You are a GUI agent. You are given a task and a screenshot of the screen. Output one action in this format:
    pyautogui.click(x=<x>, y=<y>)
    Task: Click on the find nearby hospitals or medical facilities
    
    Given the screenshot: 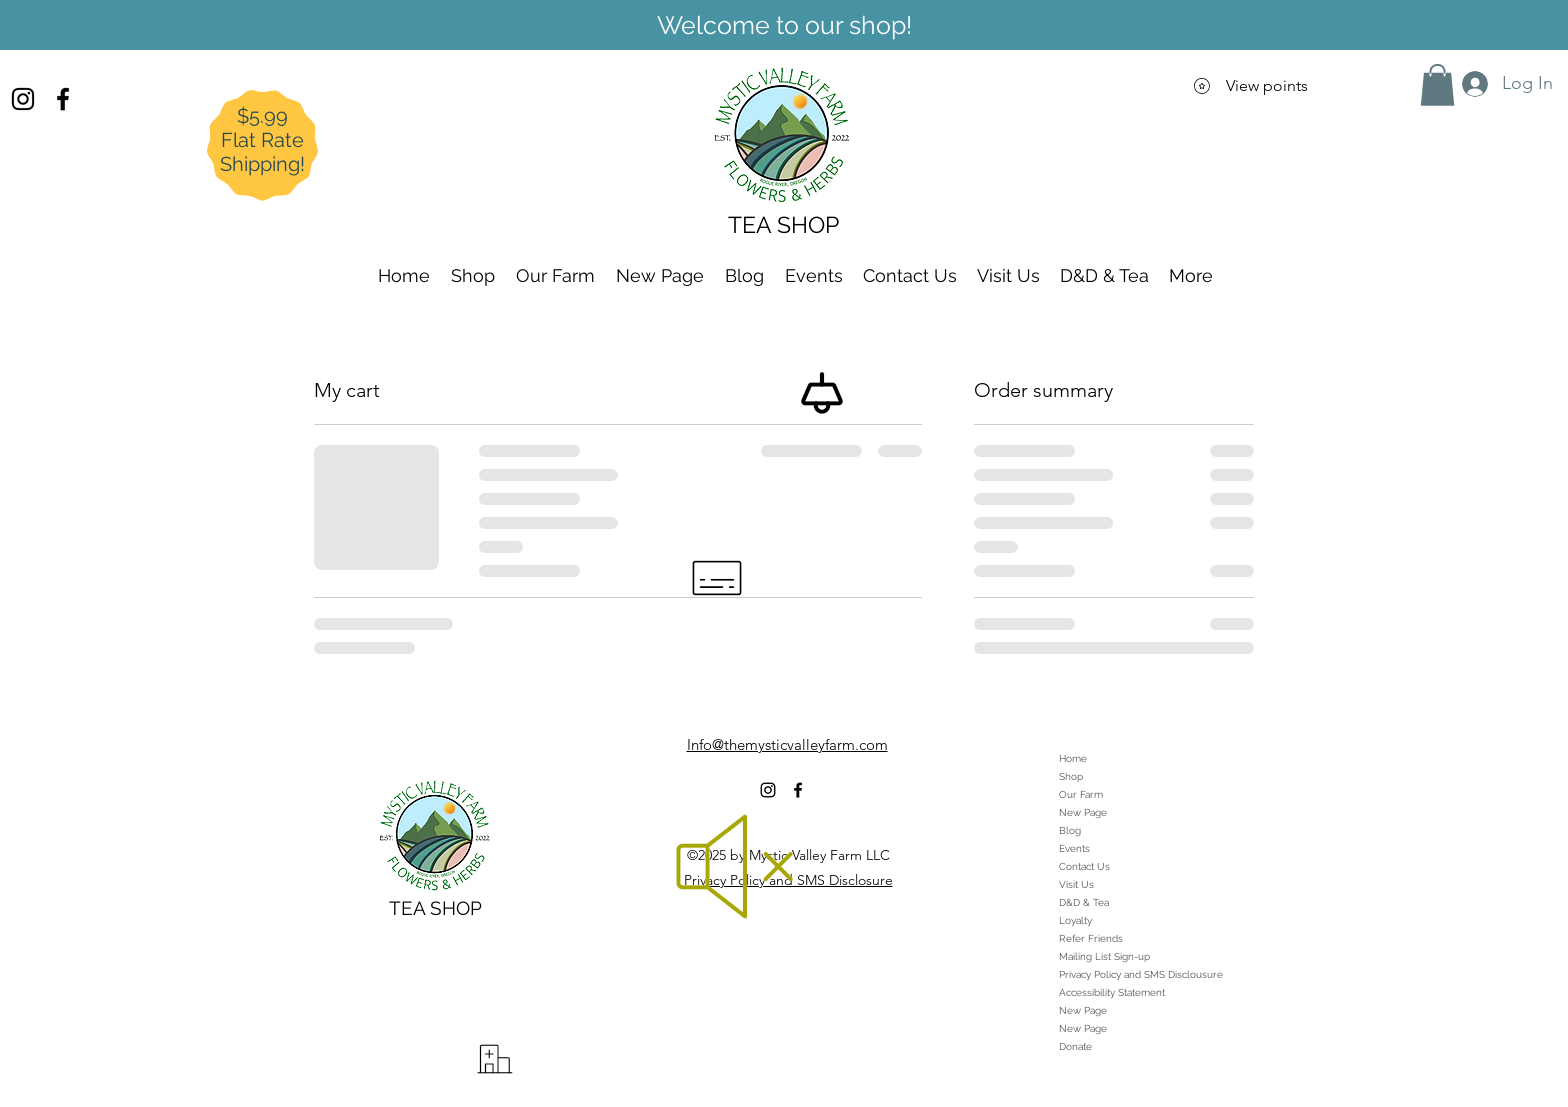 What is the action you would take?
    pyautogui.click(x=493, y=1059)
    